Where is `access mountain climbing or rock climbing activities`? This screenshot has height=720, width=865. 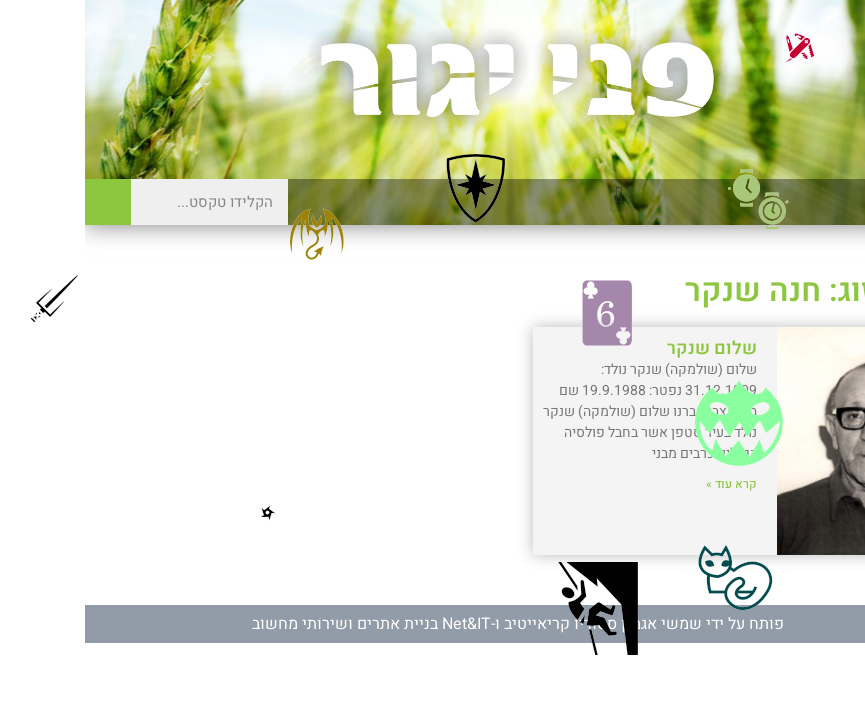 access mountain climbing or rock climbing activities is located at coordinates (591, 608).